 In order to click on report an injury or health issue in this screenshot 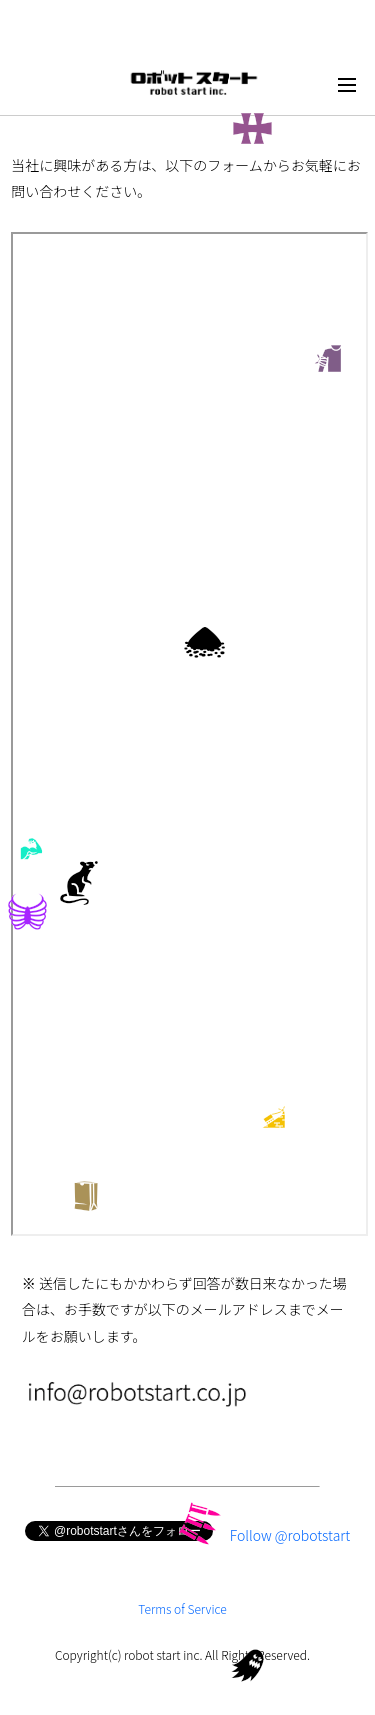, I will do `click(327, 358)`.